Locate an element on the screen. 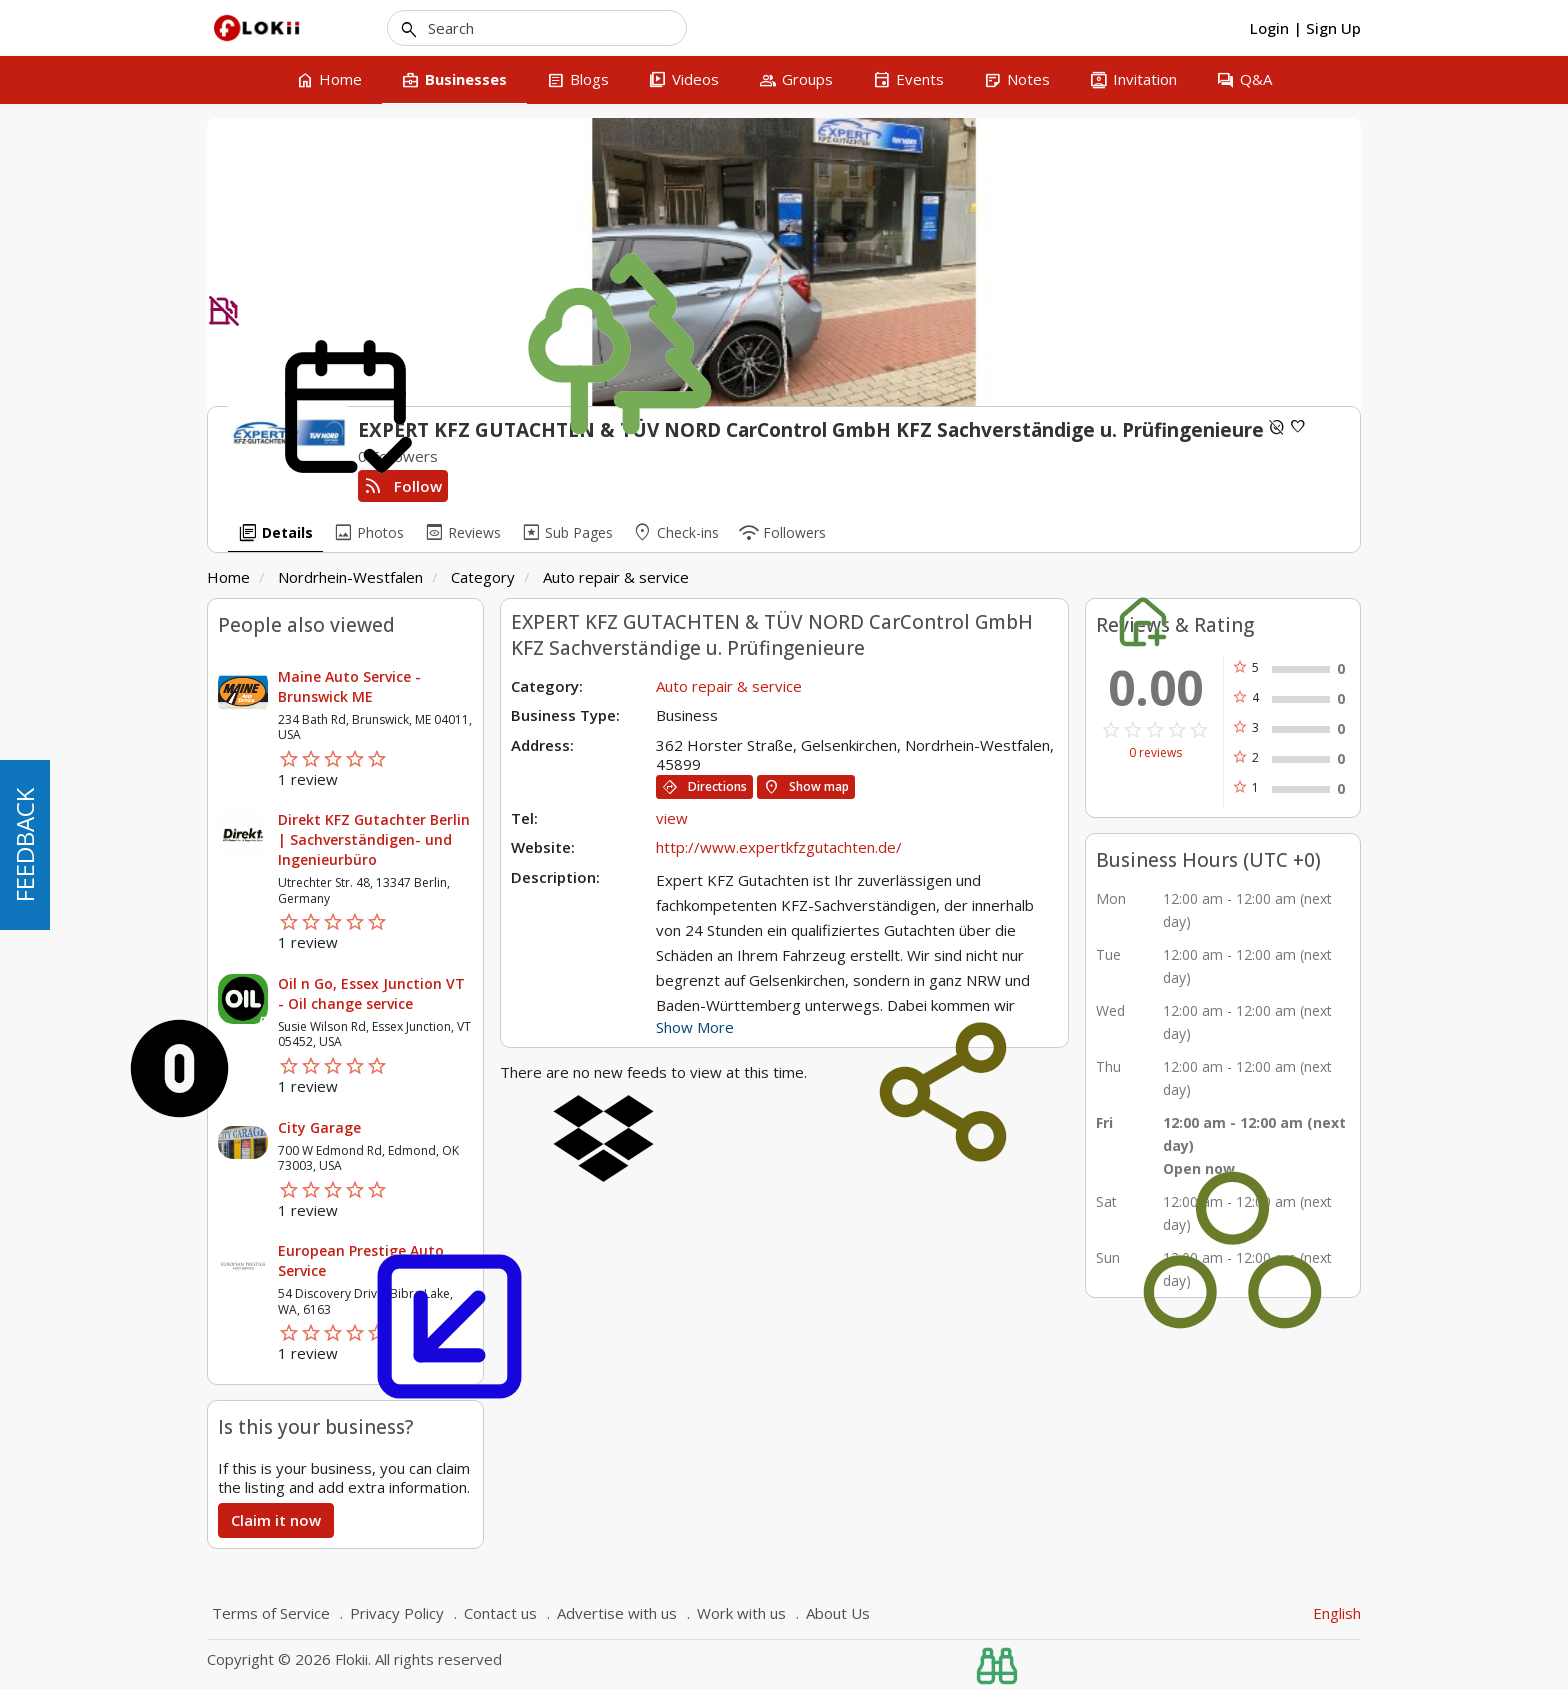 This screenshot has height=1689, width=1568. confirm or complete a scheduled event is located at coordinates (345, 406).